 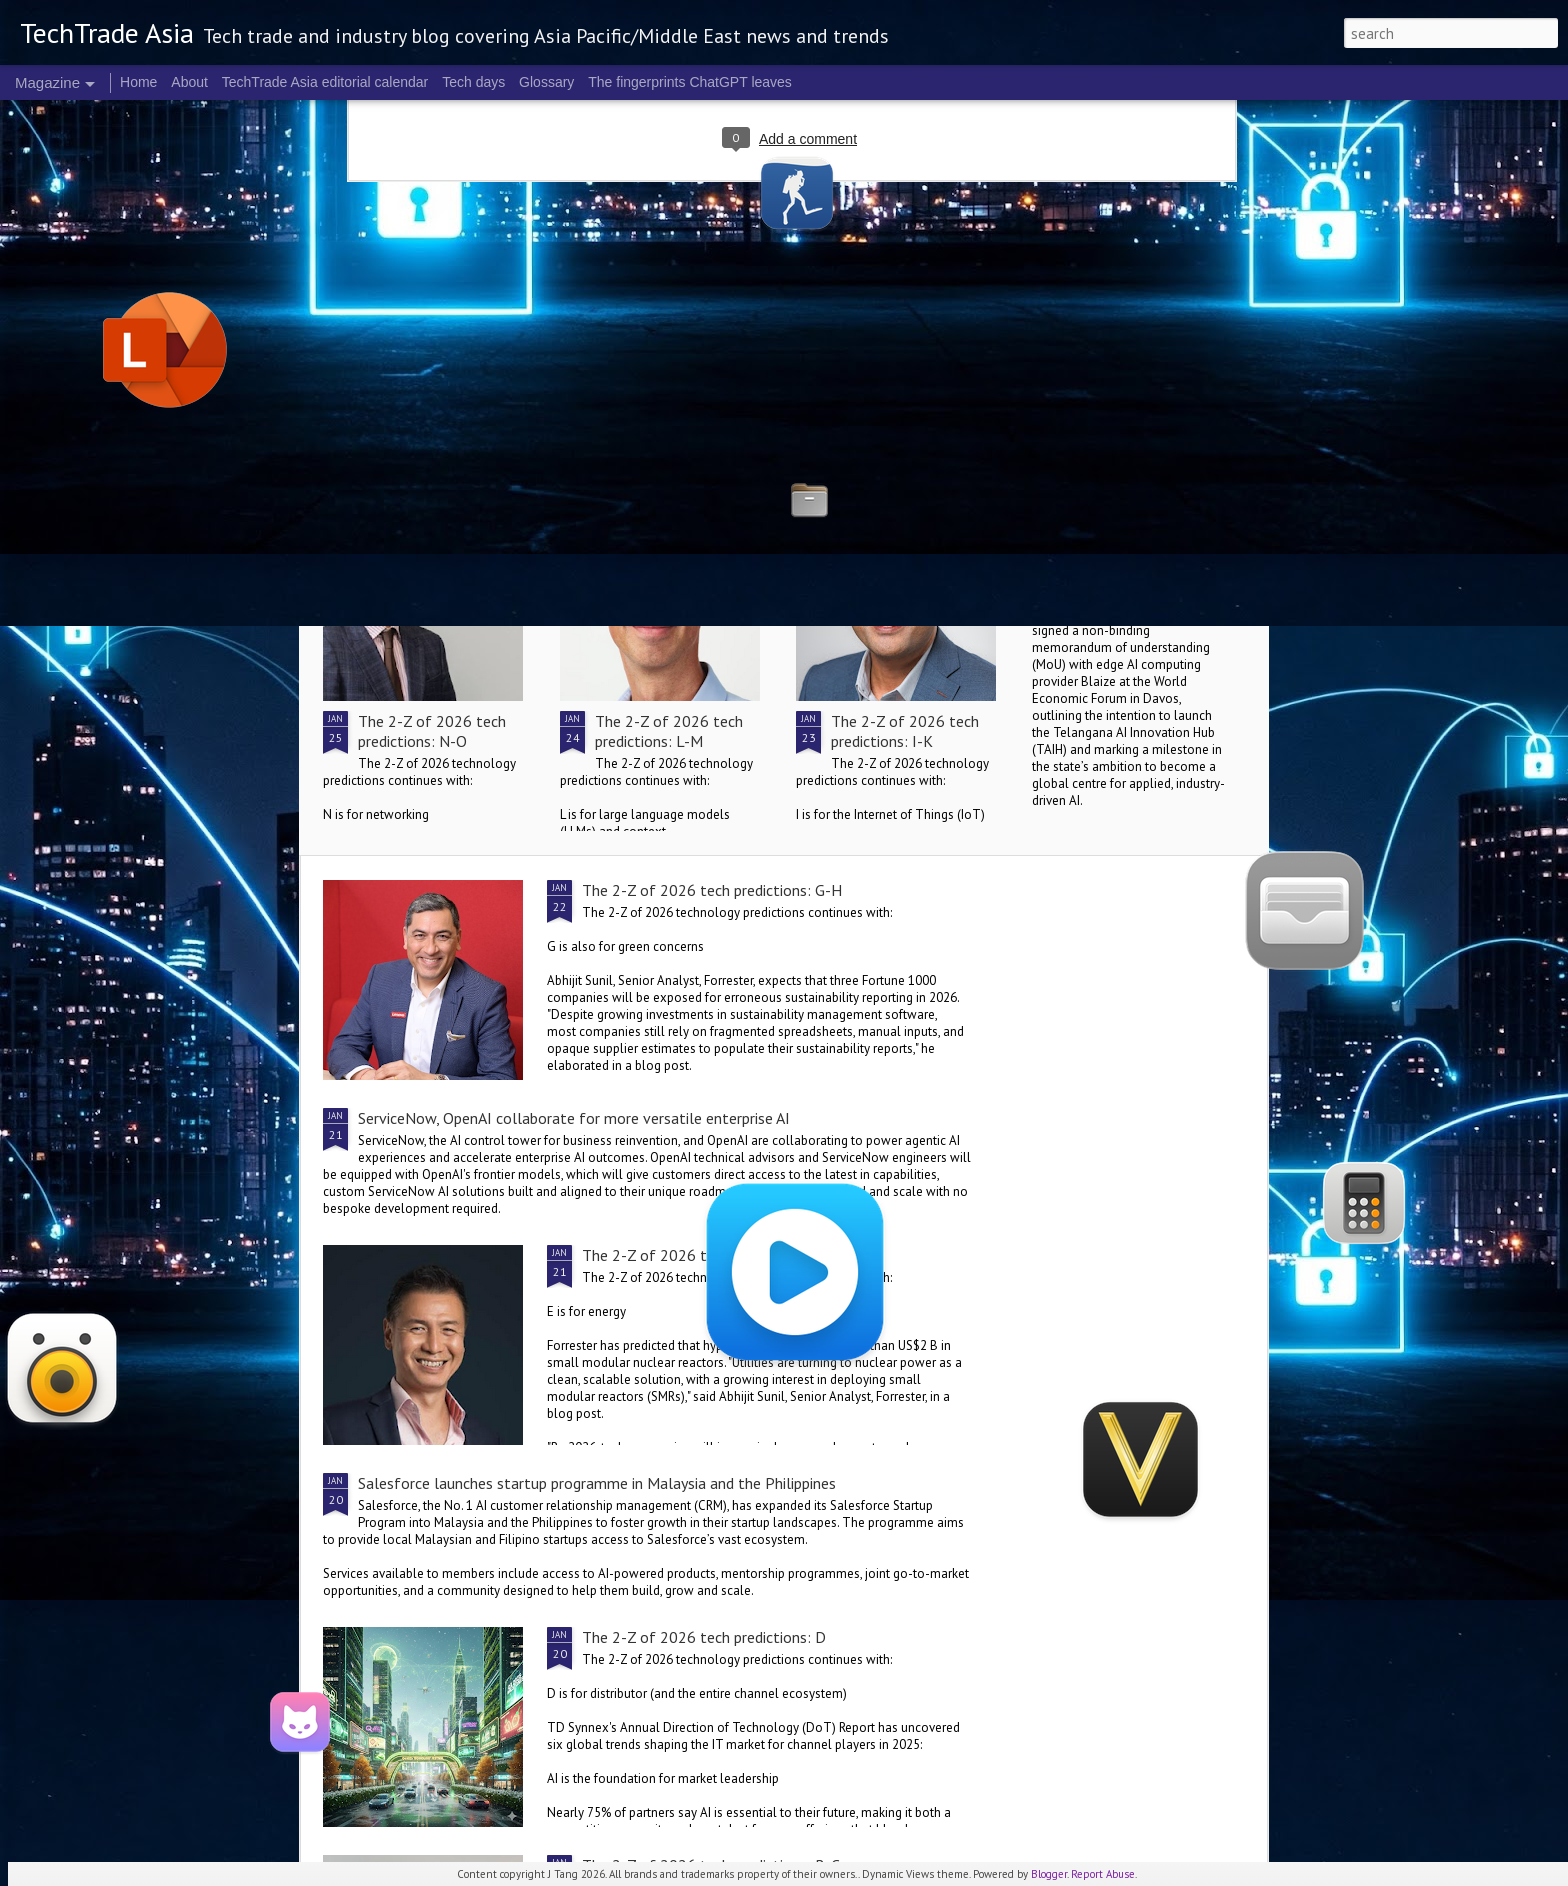 What do you see at coordinates (809, 499) in the screenshot?
I see `open the nautilus file manager` at bounding box center [809, 499].